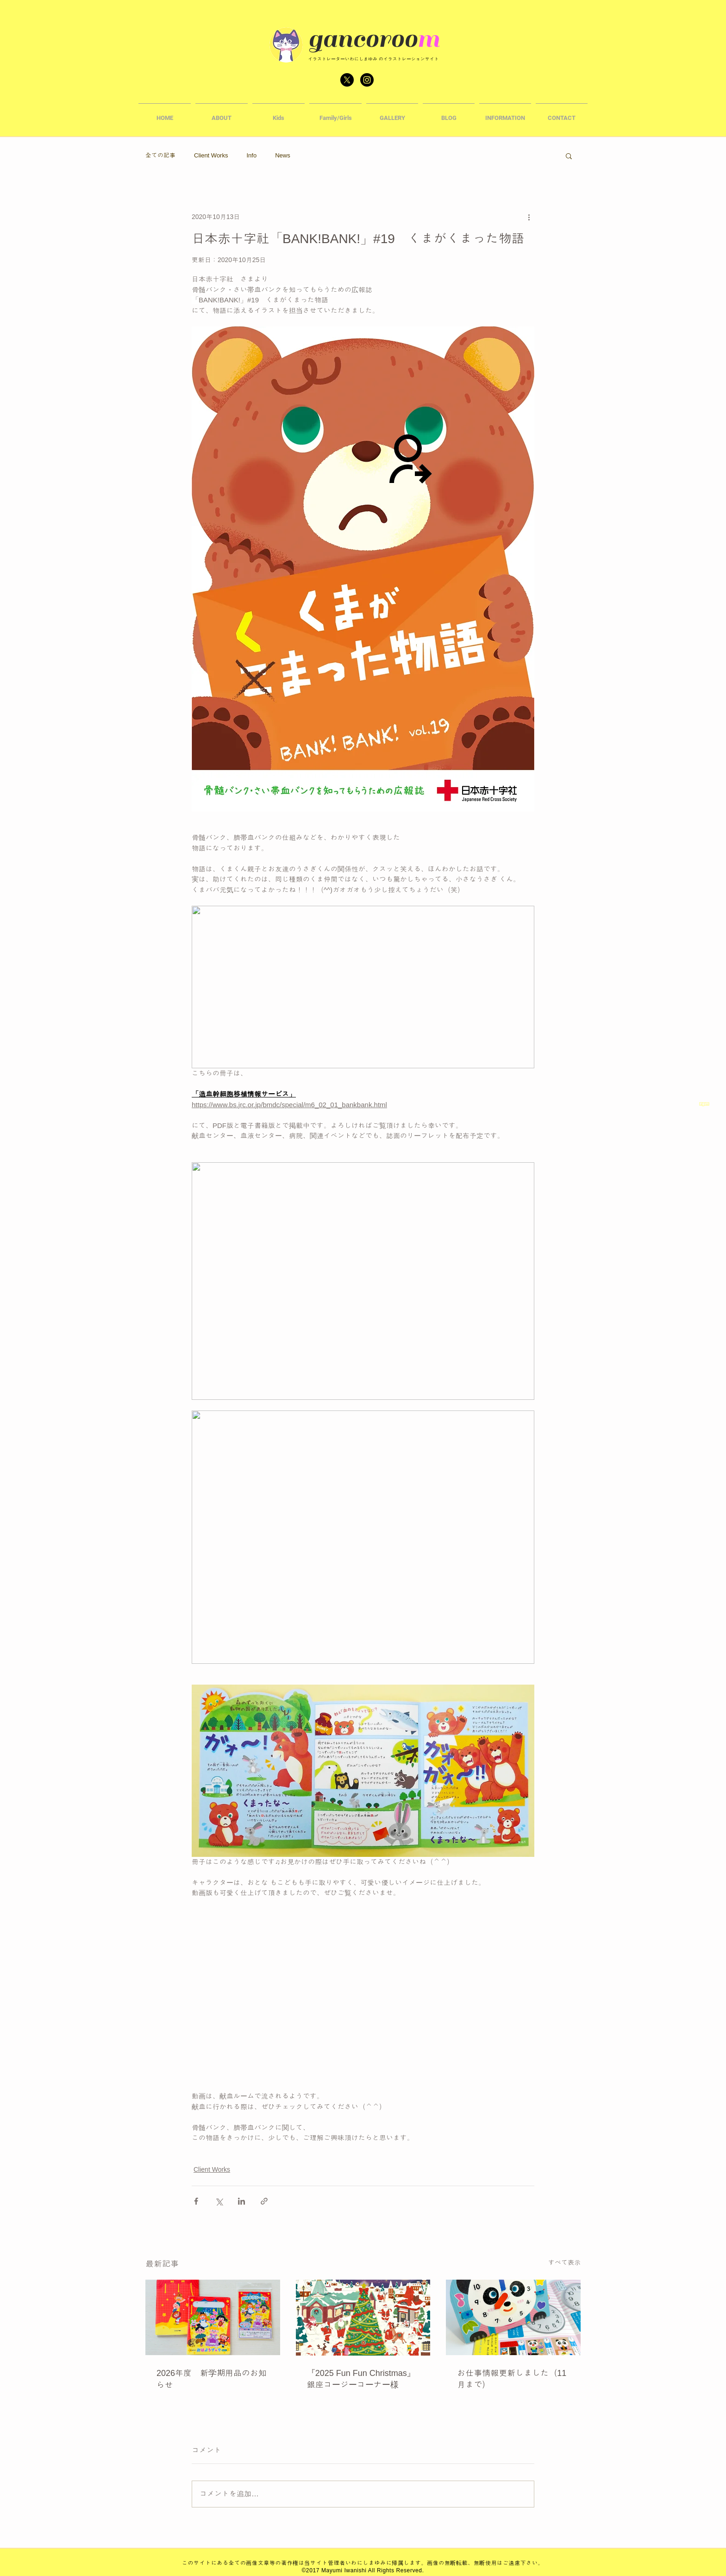 Image resolution: width=726 pixels, height=2576 pixels. Describe the element at coordinates (704, 1104) in the screenshot. I see `npm package manager logo` at that location.